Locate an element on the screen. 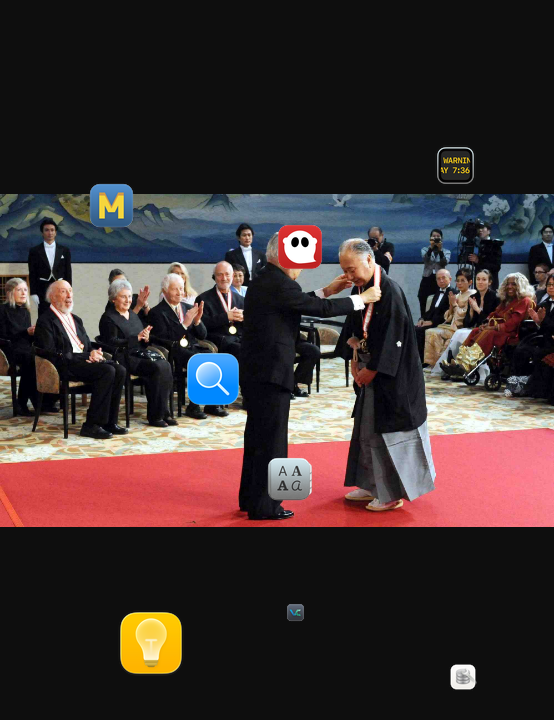 The height and width of the screenshot is (720, 554). open font book to manage installed fonts is located at coordinates (289, 479).